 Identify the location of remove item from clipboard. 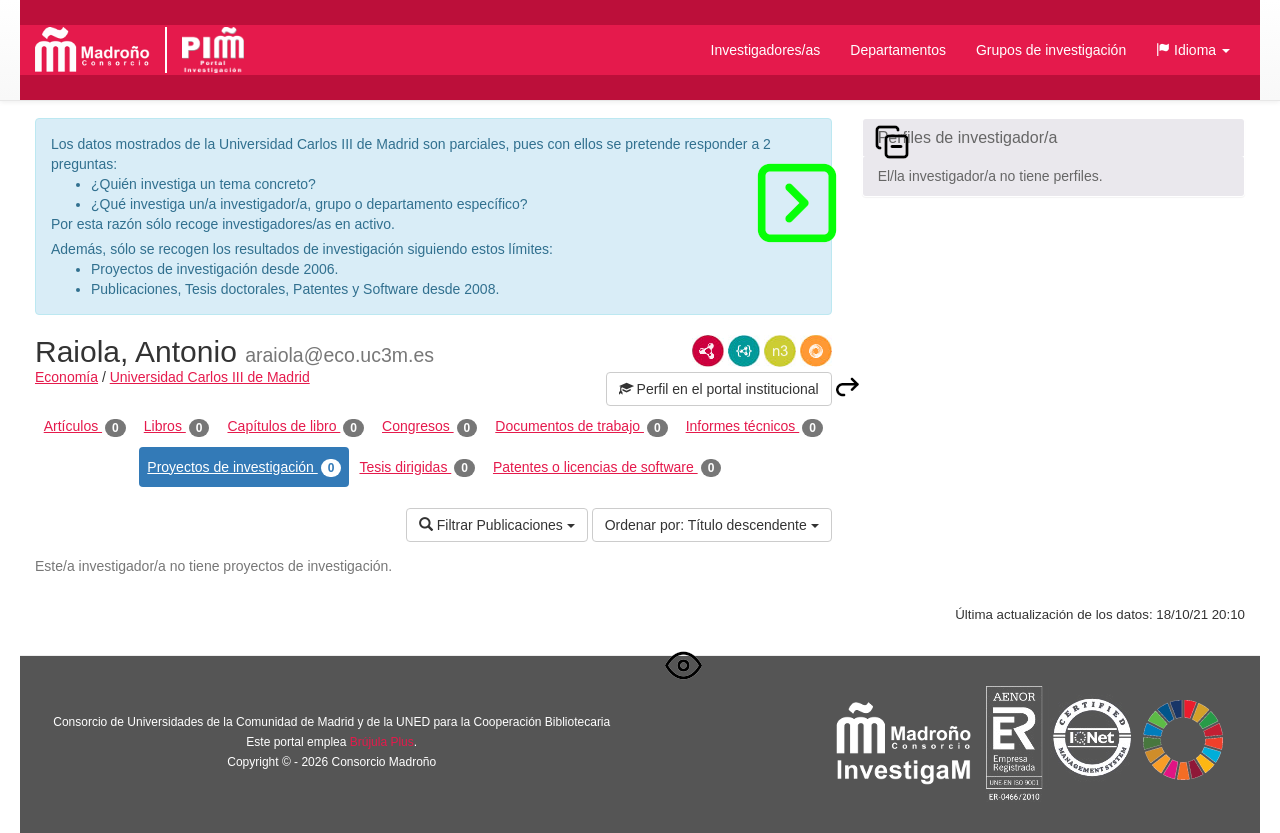
(892, 142).